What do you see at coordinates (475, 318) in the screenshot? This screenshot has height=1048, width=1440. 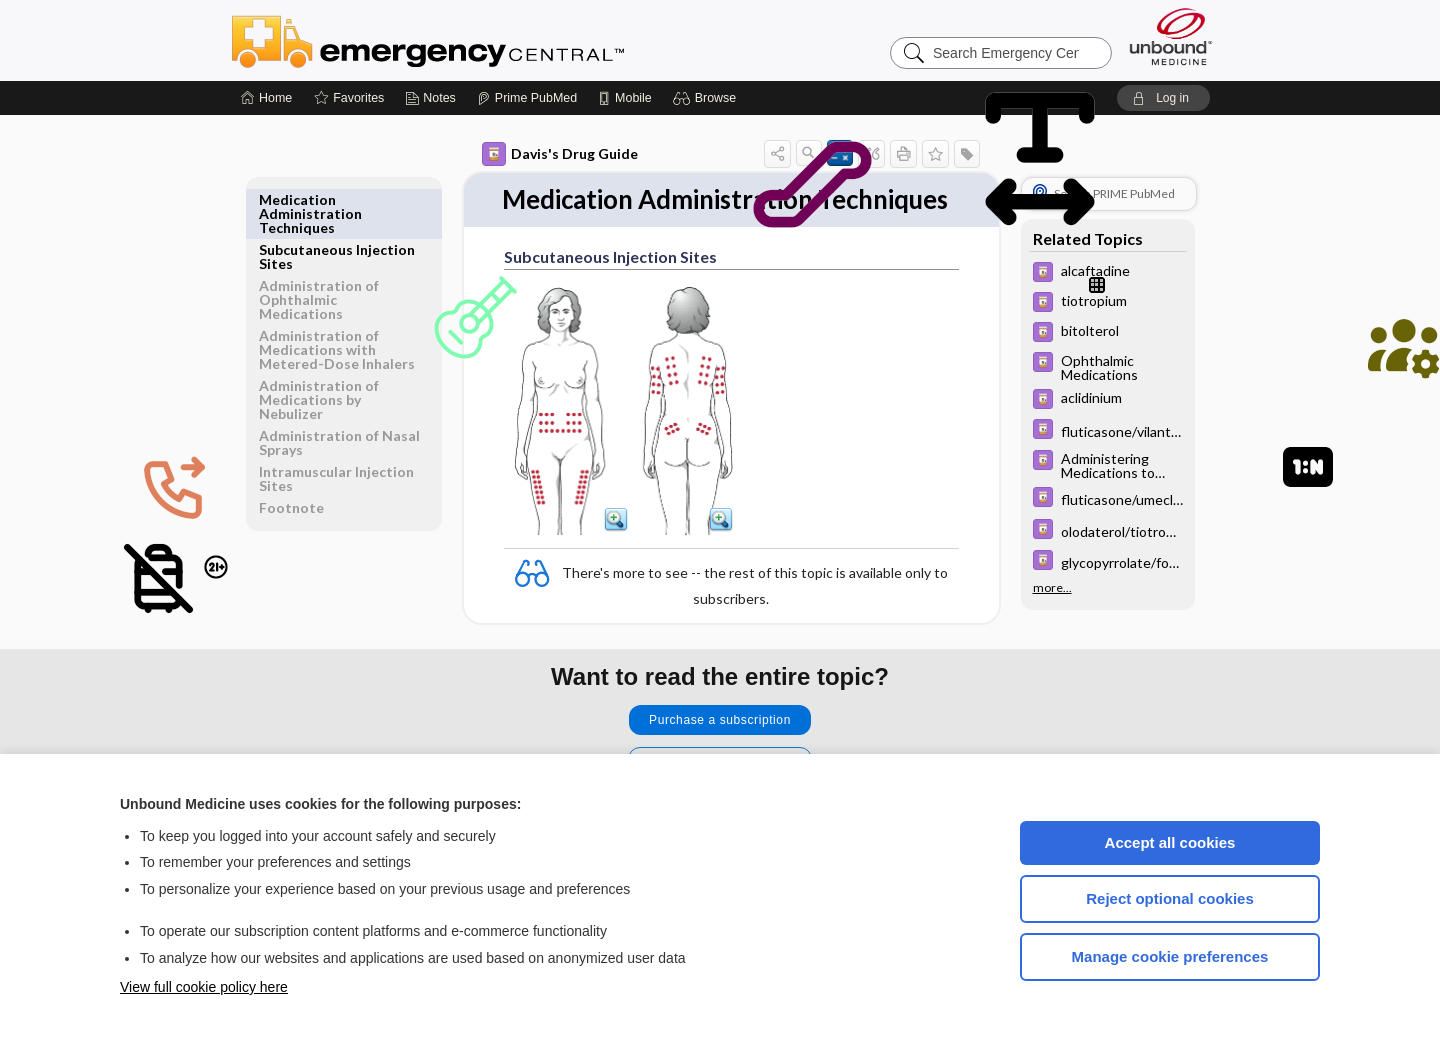 I see `access music or audio settings` at bounding box center [475, 318].